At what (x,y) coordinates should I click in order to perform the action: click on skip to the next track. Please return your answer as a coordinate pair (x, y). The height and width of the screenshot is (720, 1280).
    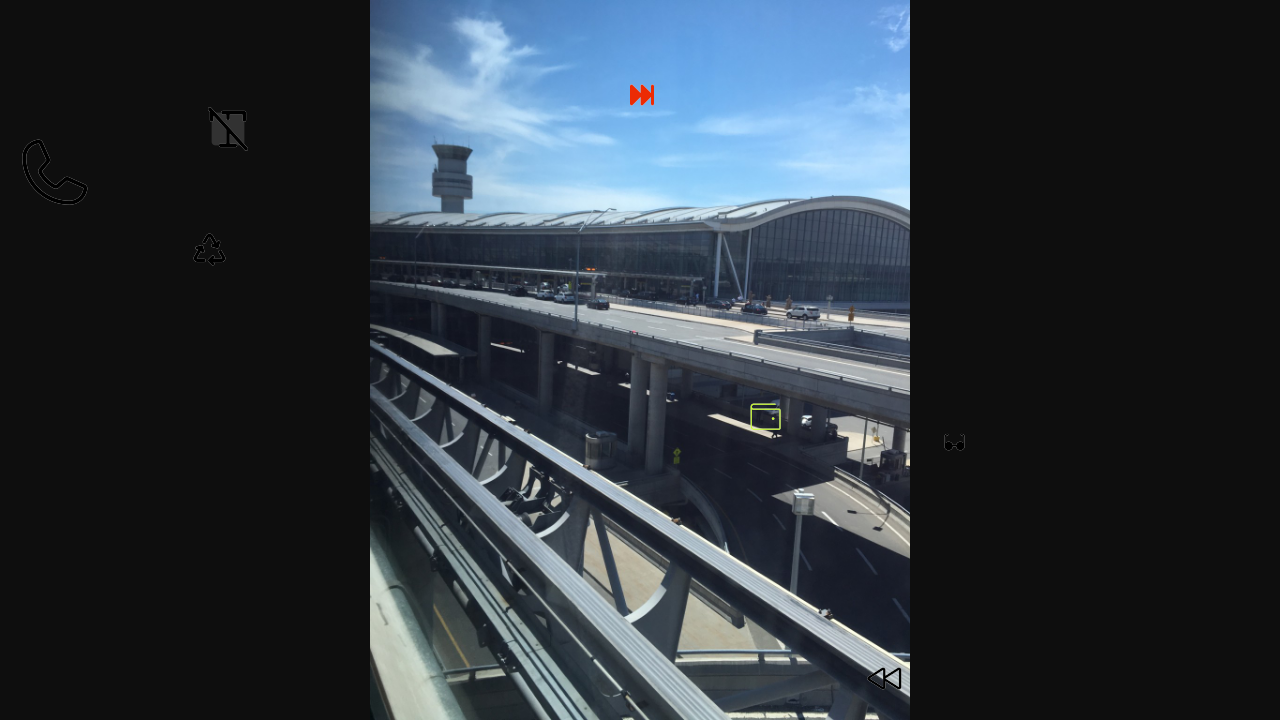
    Looking at the image, I should click on (642, 95).